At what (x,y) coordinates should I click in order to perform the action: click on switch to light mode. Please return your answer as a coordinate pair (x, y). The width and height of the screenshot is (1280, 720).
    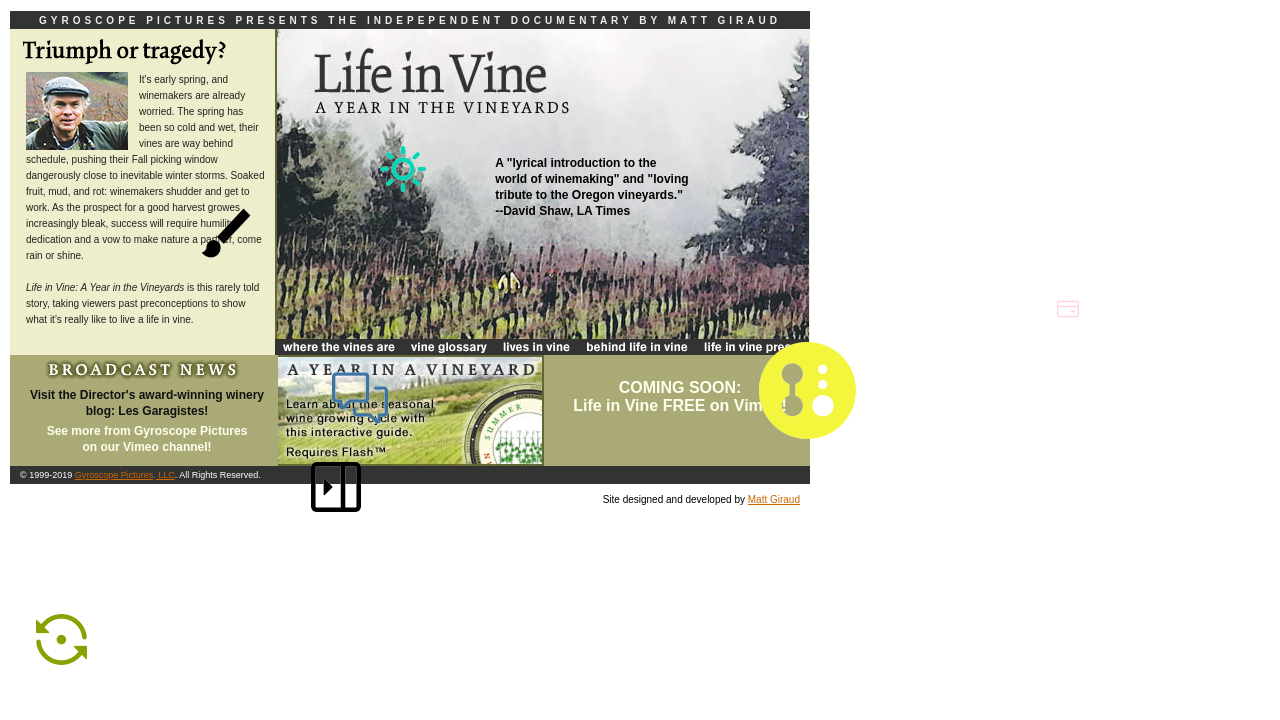
    Looking at the image, I should click on (403, 169).